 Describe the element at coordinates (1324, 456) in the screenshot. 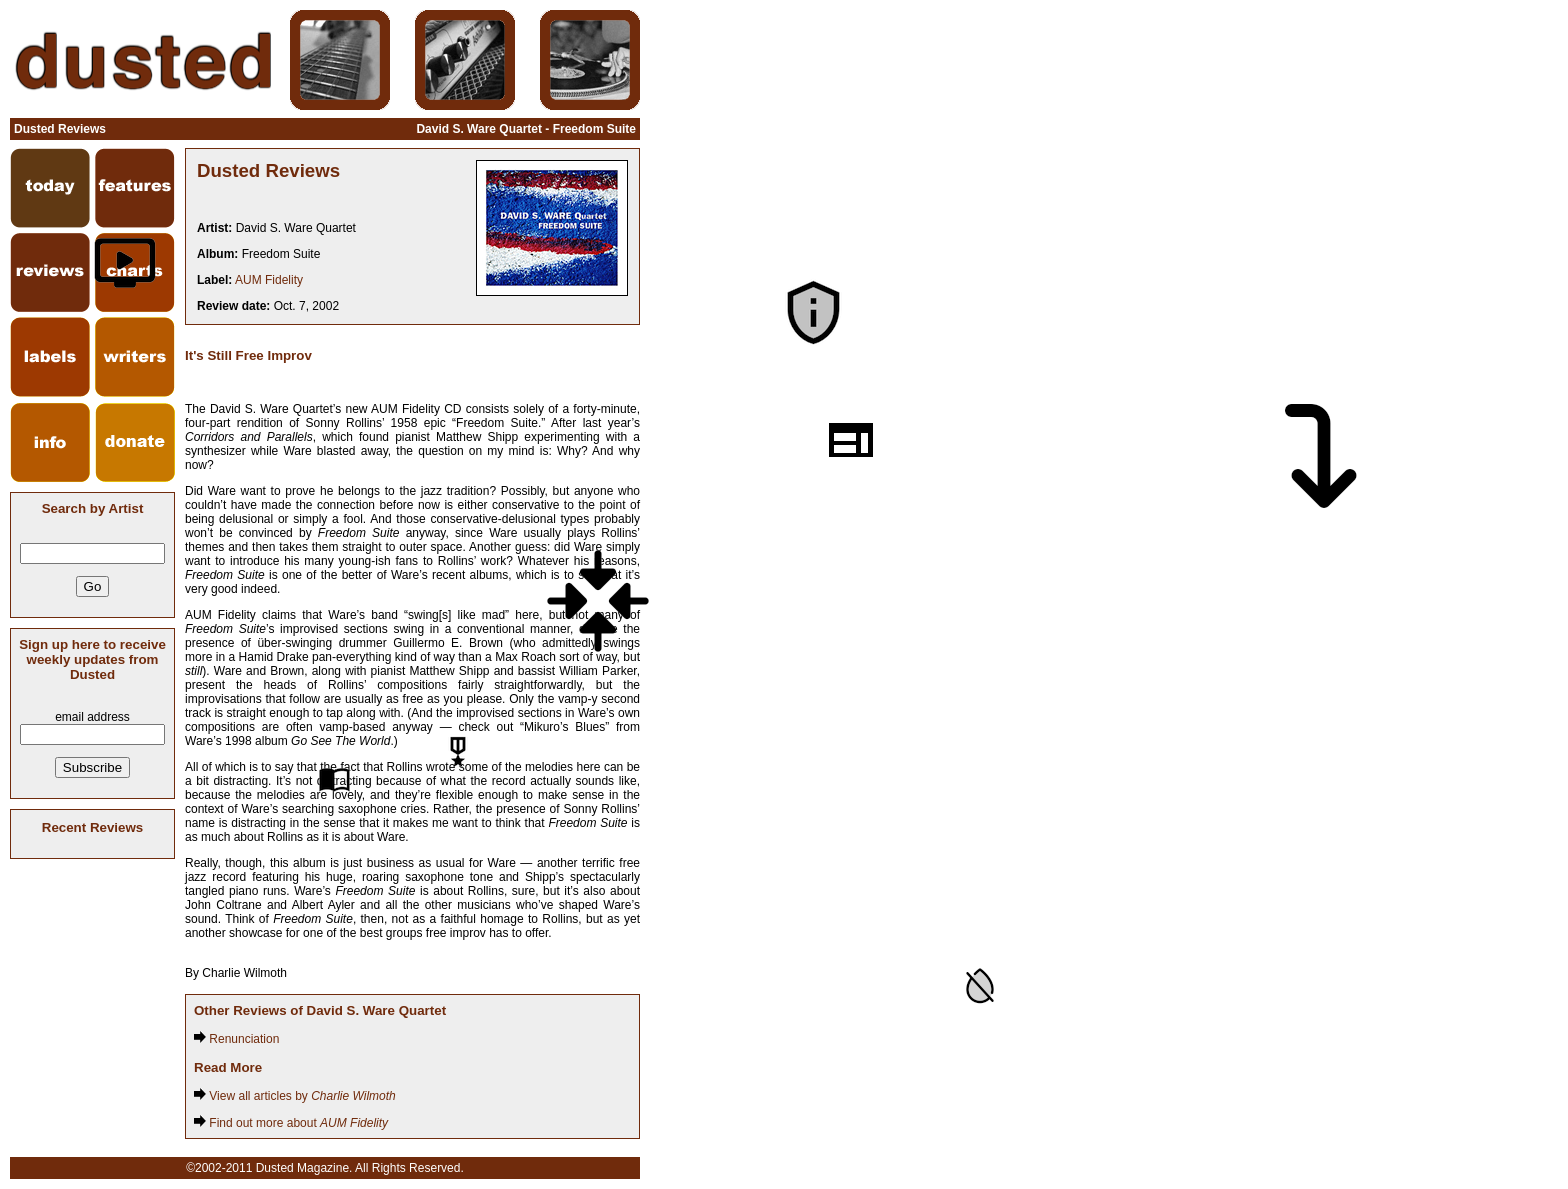

I see `move item down one level` at that location.